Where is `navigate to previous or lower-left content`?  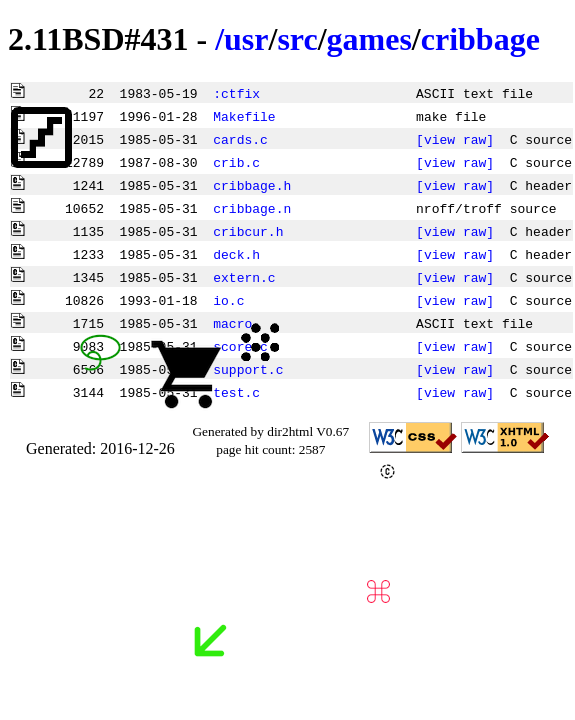 navigate to previous or lower-left content is located at coordinates (210, 640).